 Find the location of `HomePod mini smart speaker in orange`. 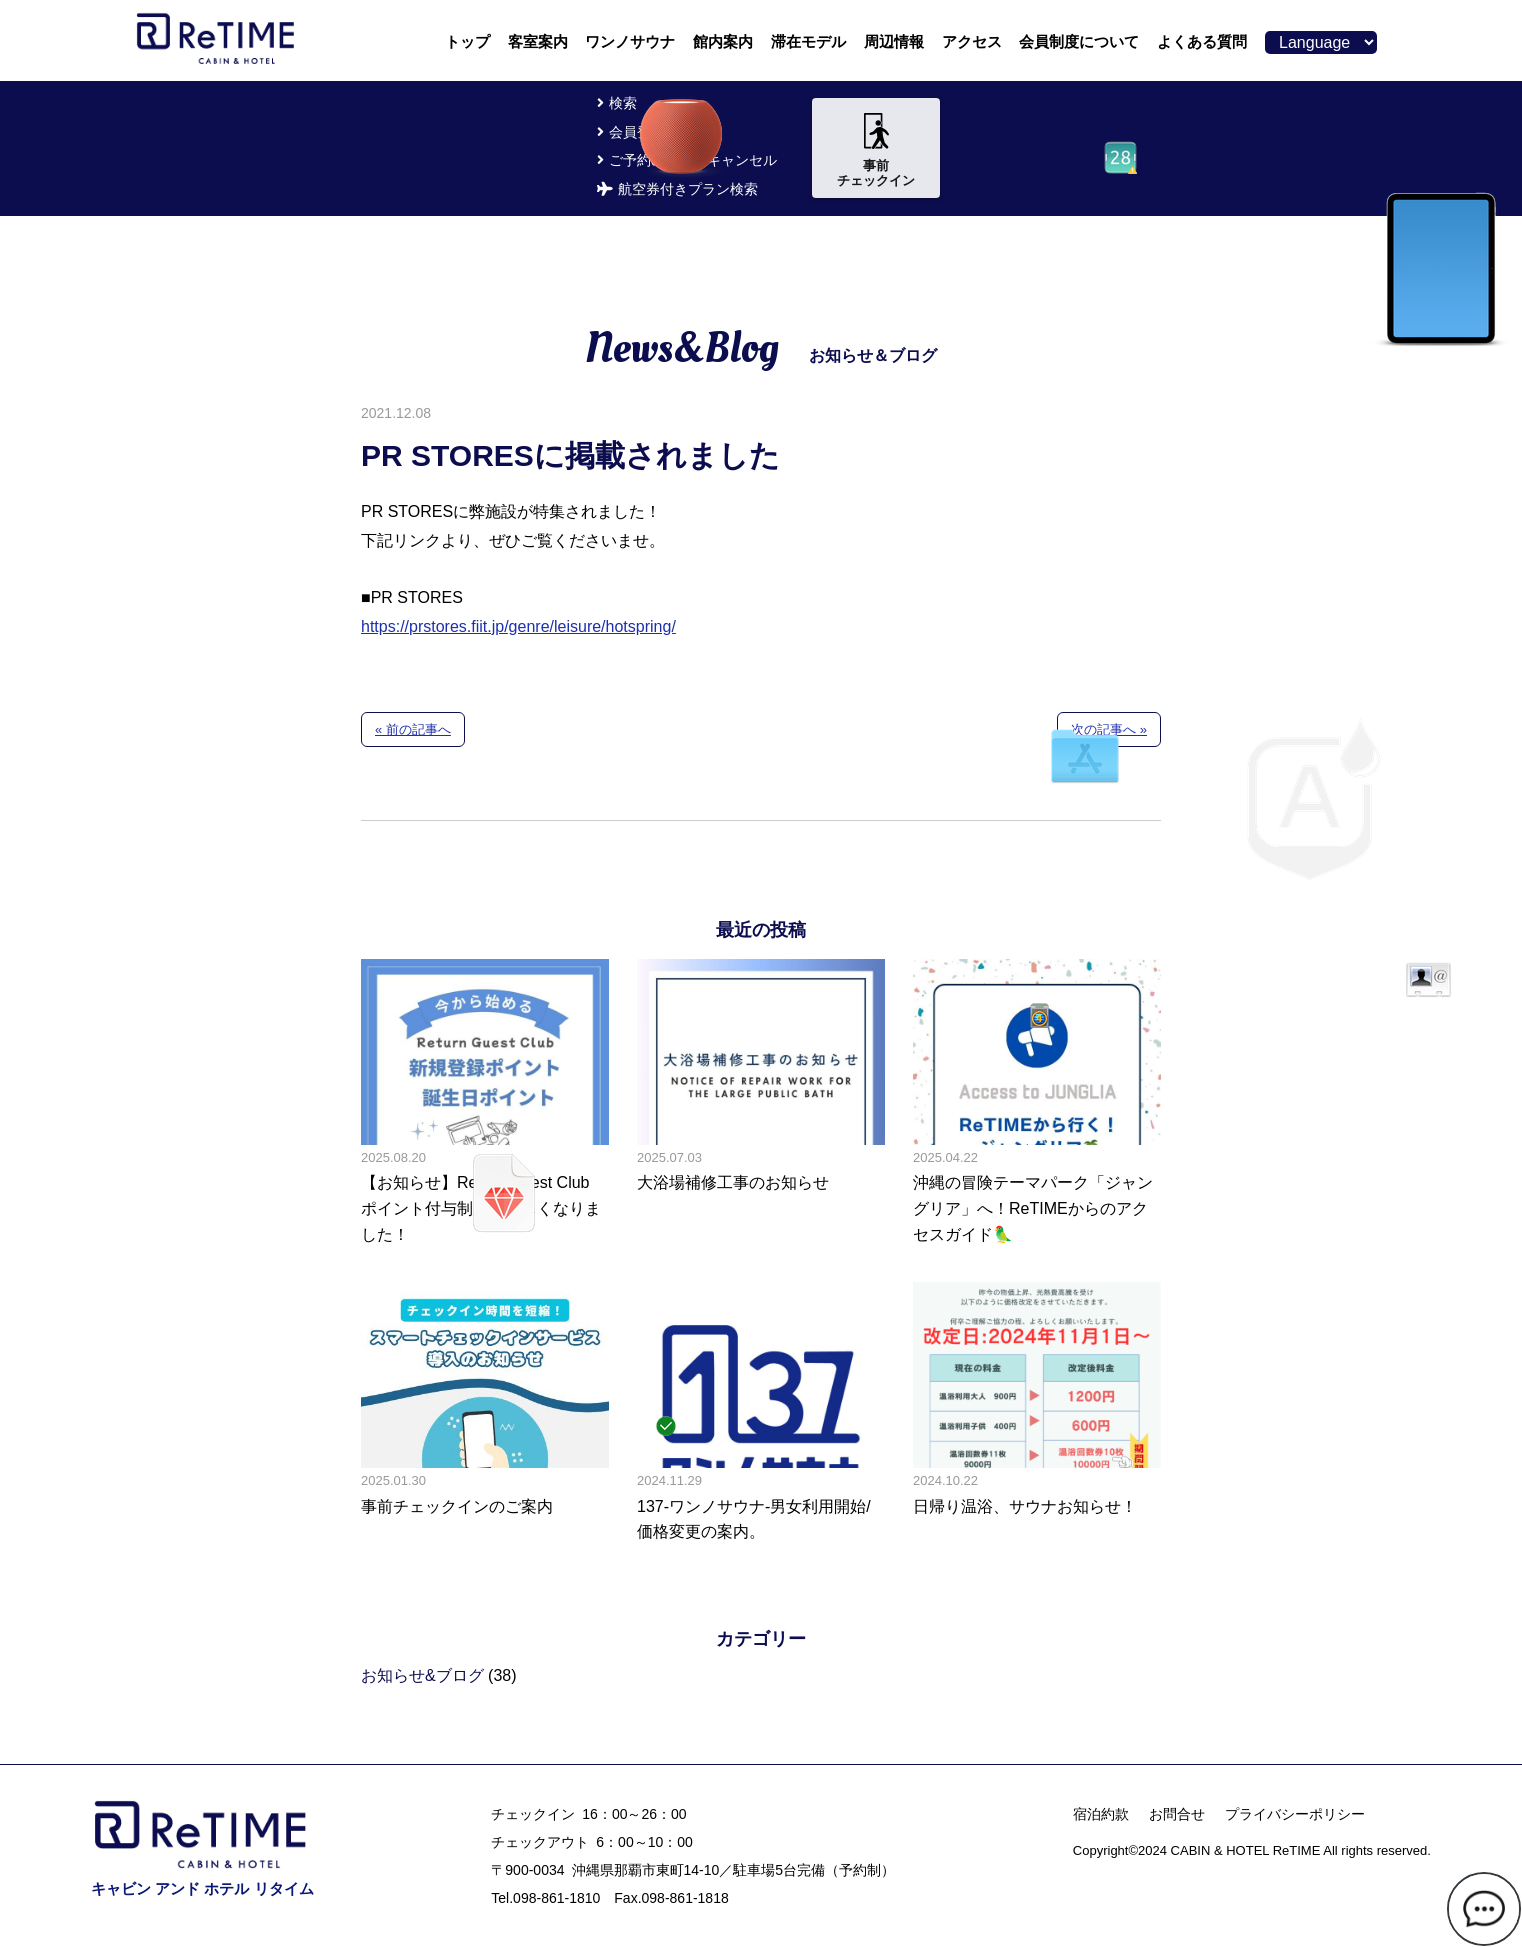

HomePod mini smart speaker in orange is located at coordinates (681, 144).